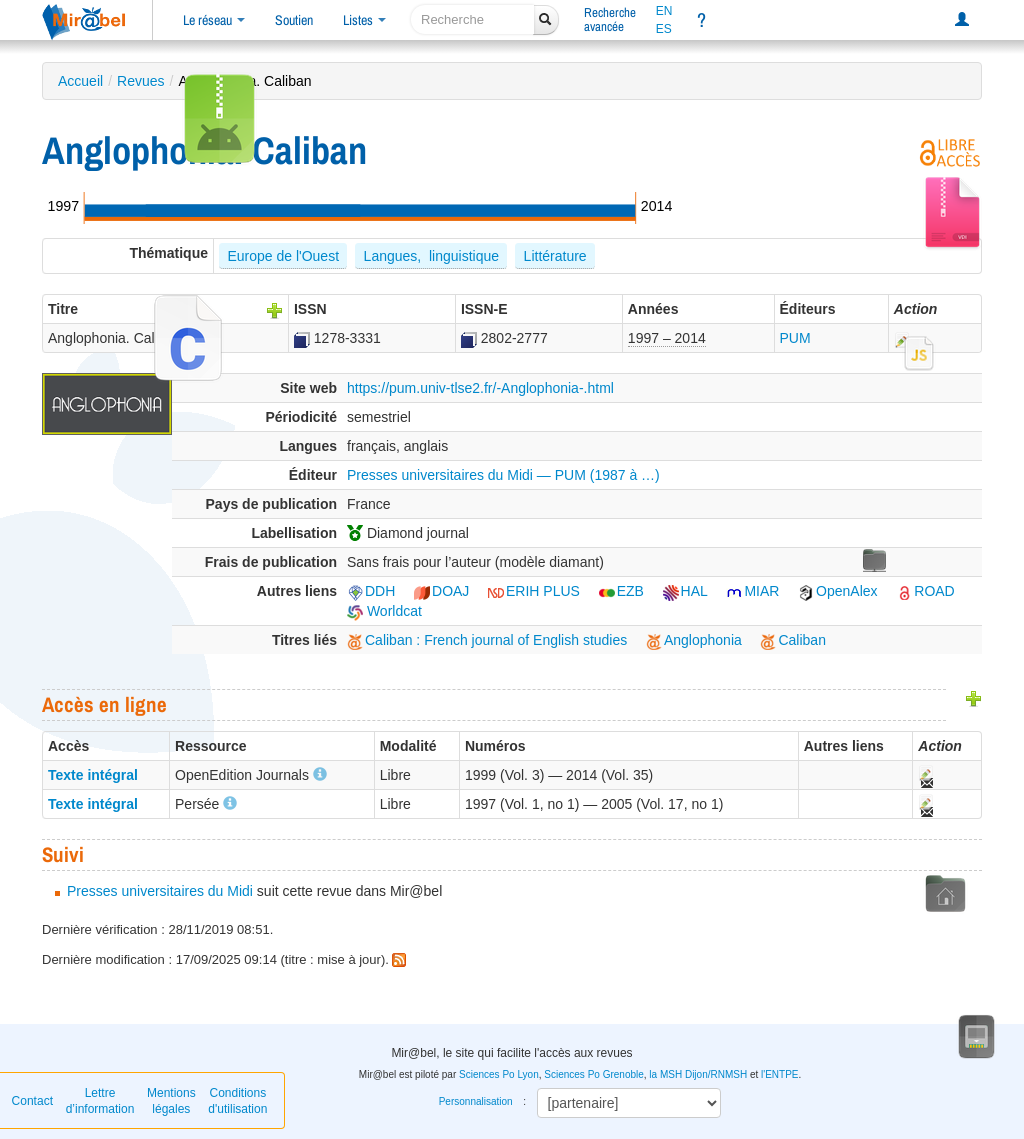 The height and width of the screenshot is (1139, 1024). Describe the element at coordinates (188, 338) in the screenshot. I see `a C programming language source file` at that location.